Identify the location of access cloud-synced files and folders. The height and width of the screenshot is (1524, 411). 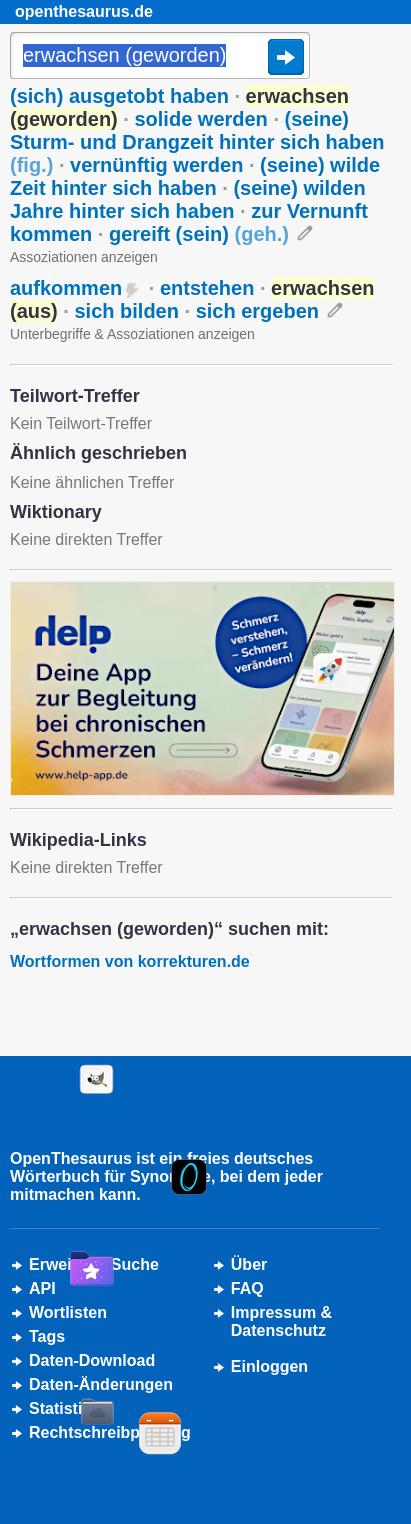
(97, 1411).